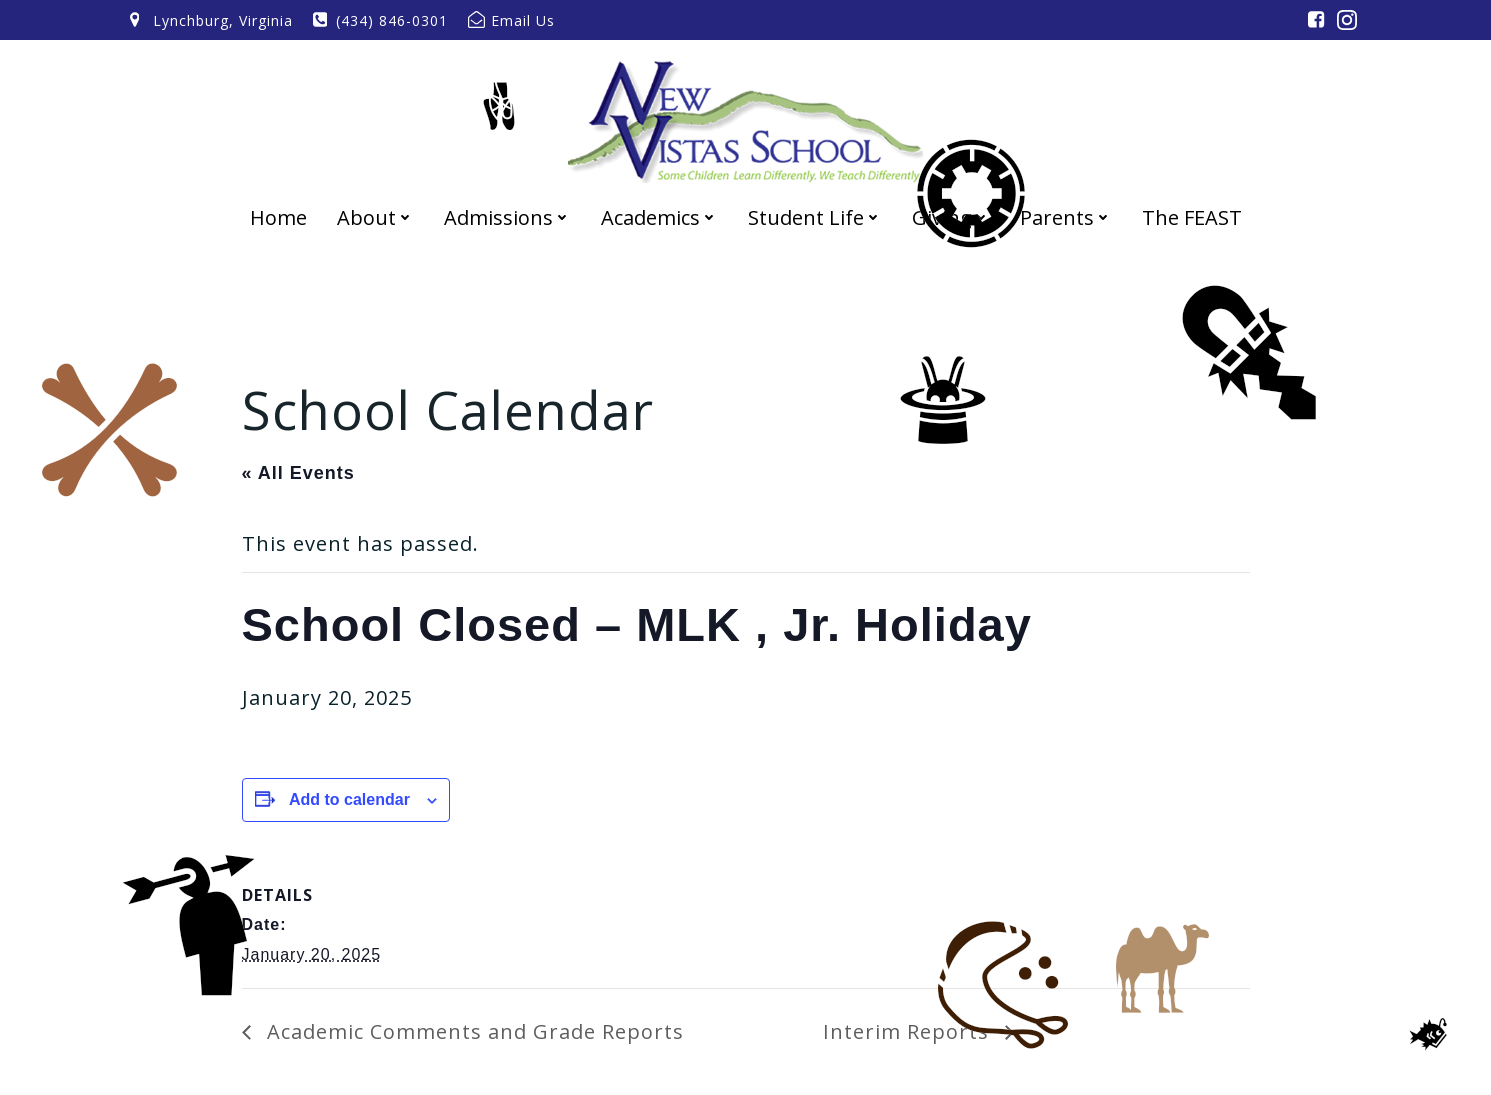 This screenshot has height=1095, width=1491. Describe the element at coordinates (499, 106) in the screenshot. I see `access dance or ballet-related content` at that location.